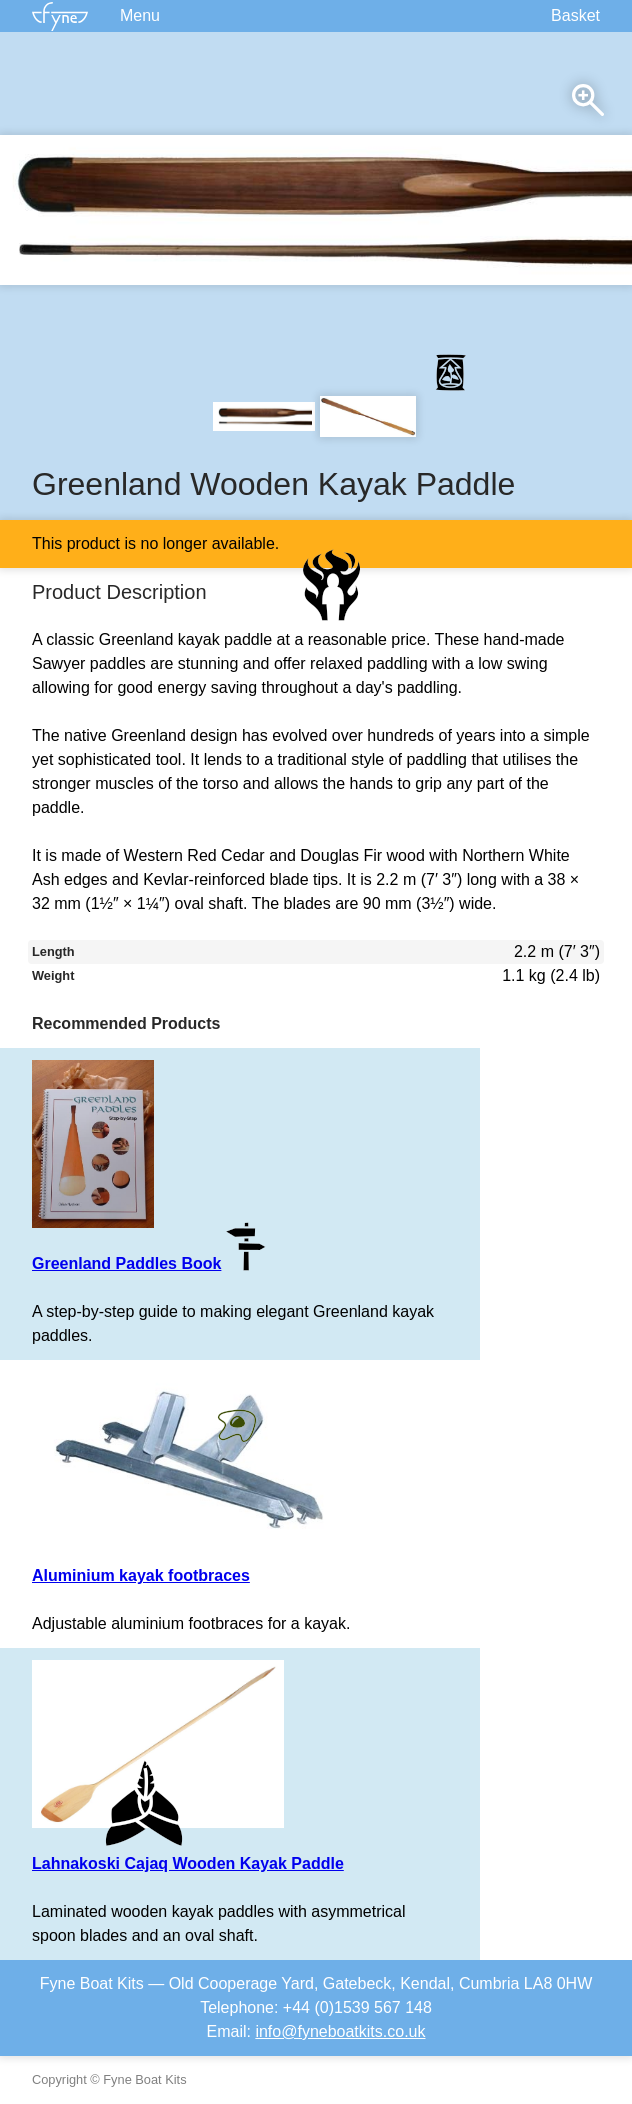 The image size is (632, 2104). I want to click on access gardening or farming supplies, so click(450, 372).